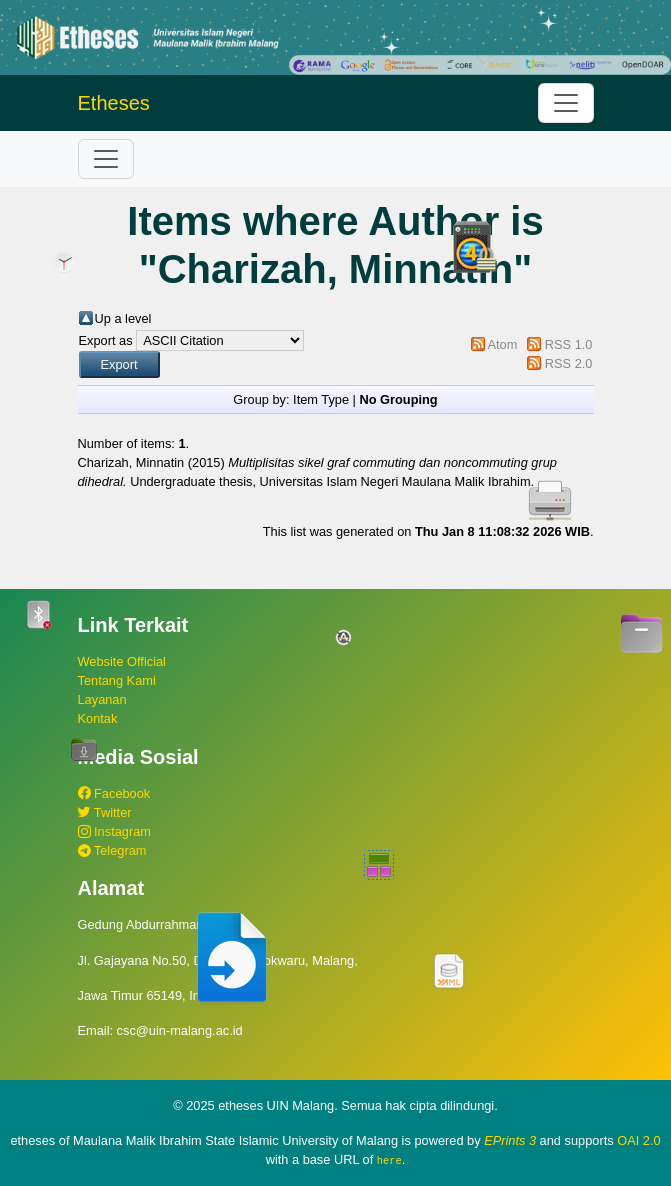 This screenshot has height=1186, width=671. I want to click on a yaml configuration file, so click(449, 971).